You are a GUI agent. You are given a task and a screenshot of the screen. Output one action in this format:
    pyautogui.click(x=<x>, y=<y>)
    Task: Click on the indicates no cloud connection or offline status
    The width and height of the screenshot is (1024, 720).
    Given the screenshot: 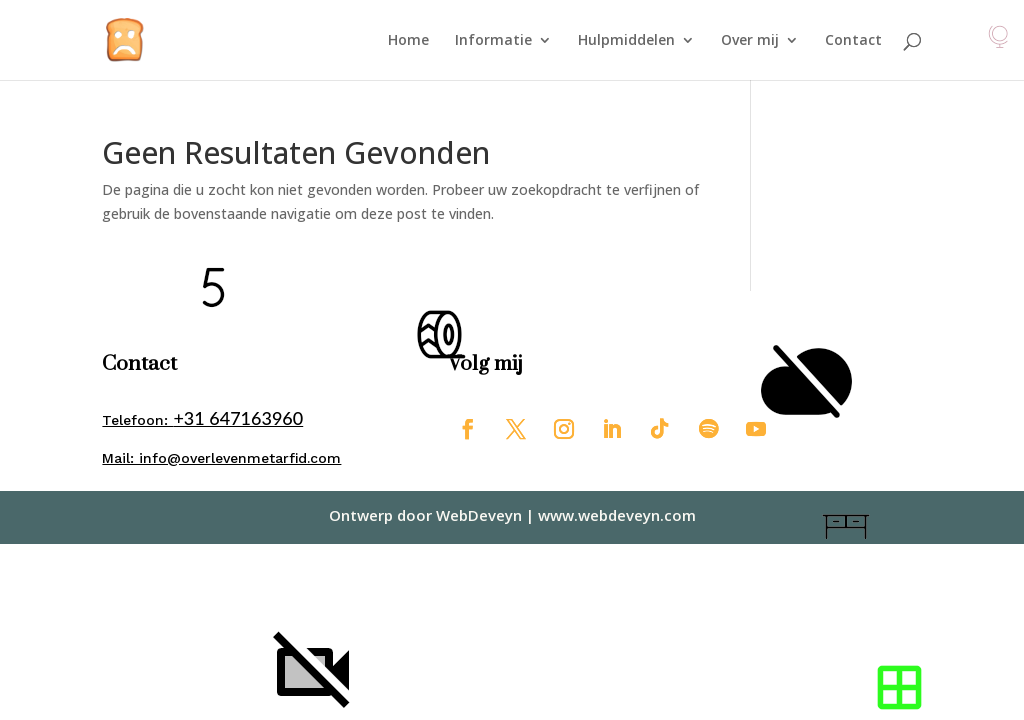 What is the action you would take?
    pyautogui.click(x=806, y=381)
    